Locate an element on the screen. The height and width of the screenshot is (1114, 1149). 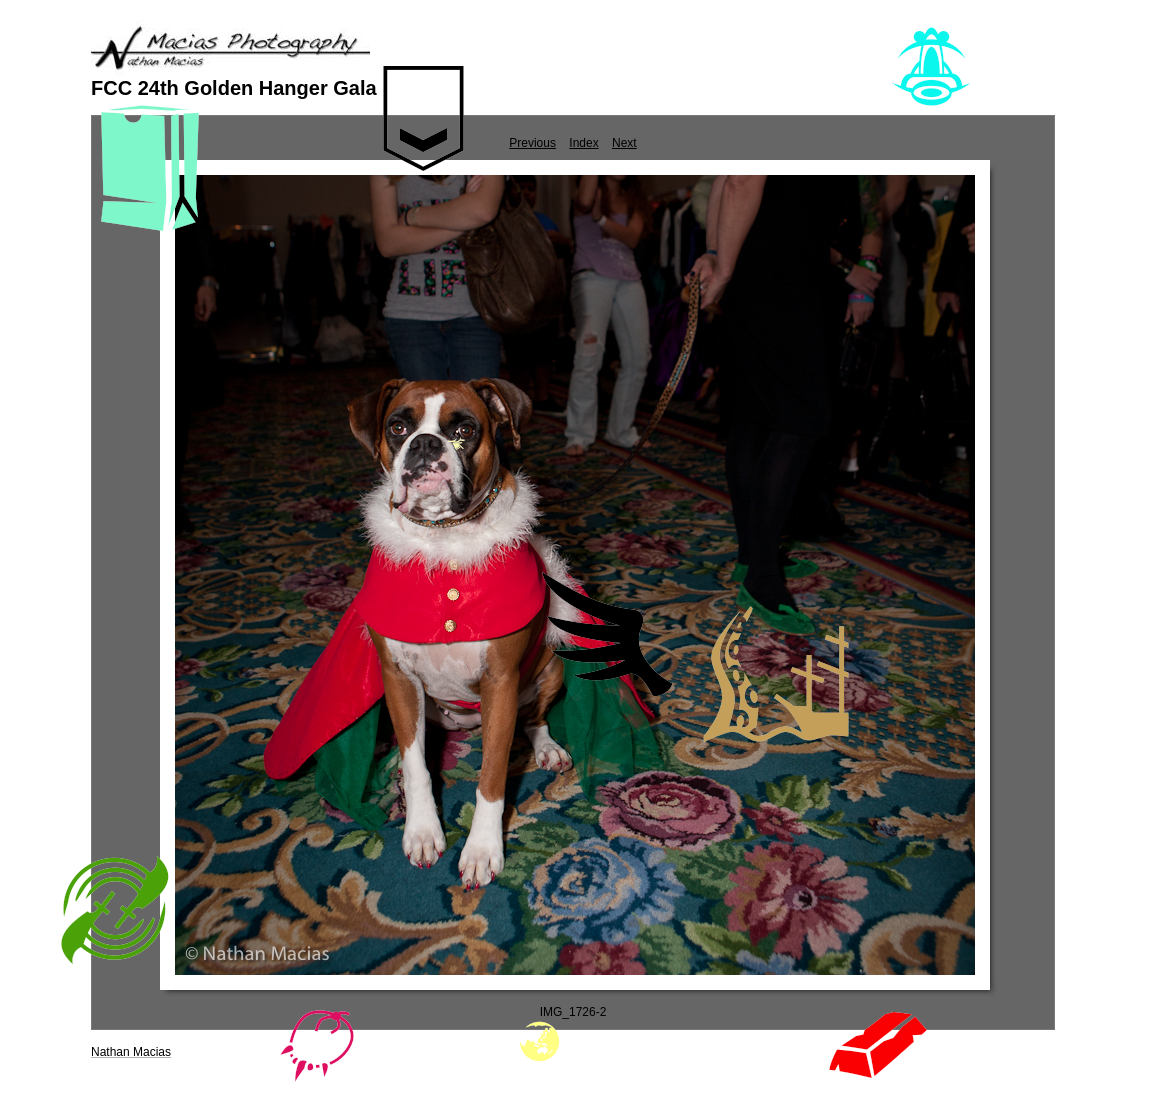
equip a tribal or primitive accessory is located at coordinates (317, 1046).